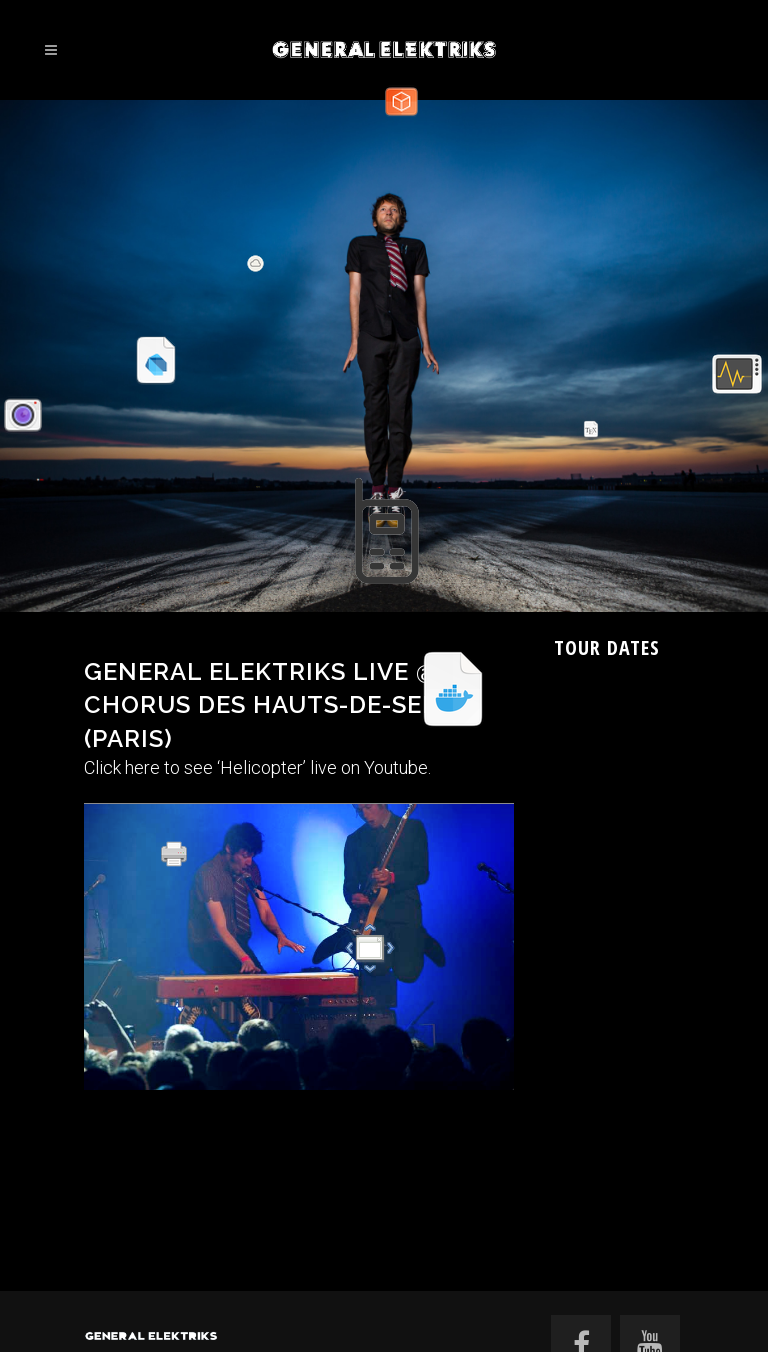  I want to click on expand window to fullscreen mode, so click(370, 948).